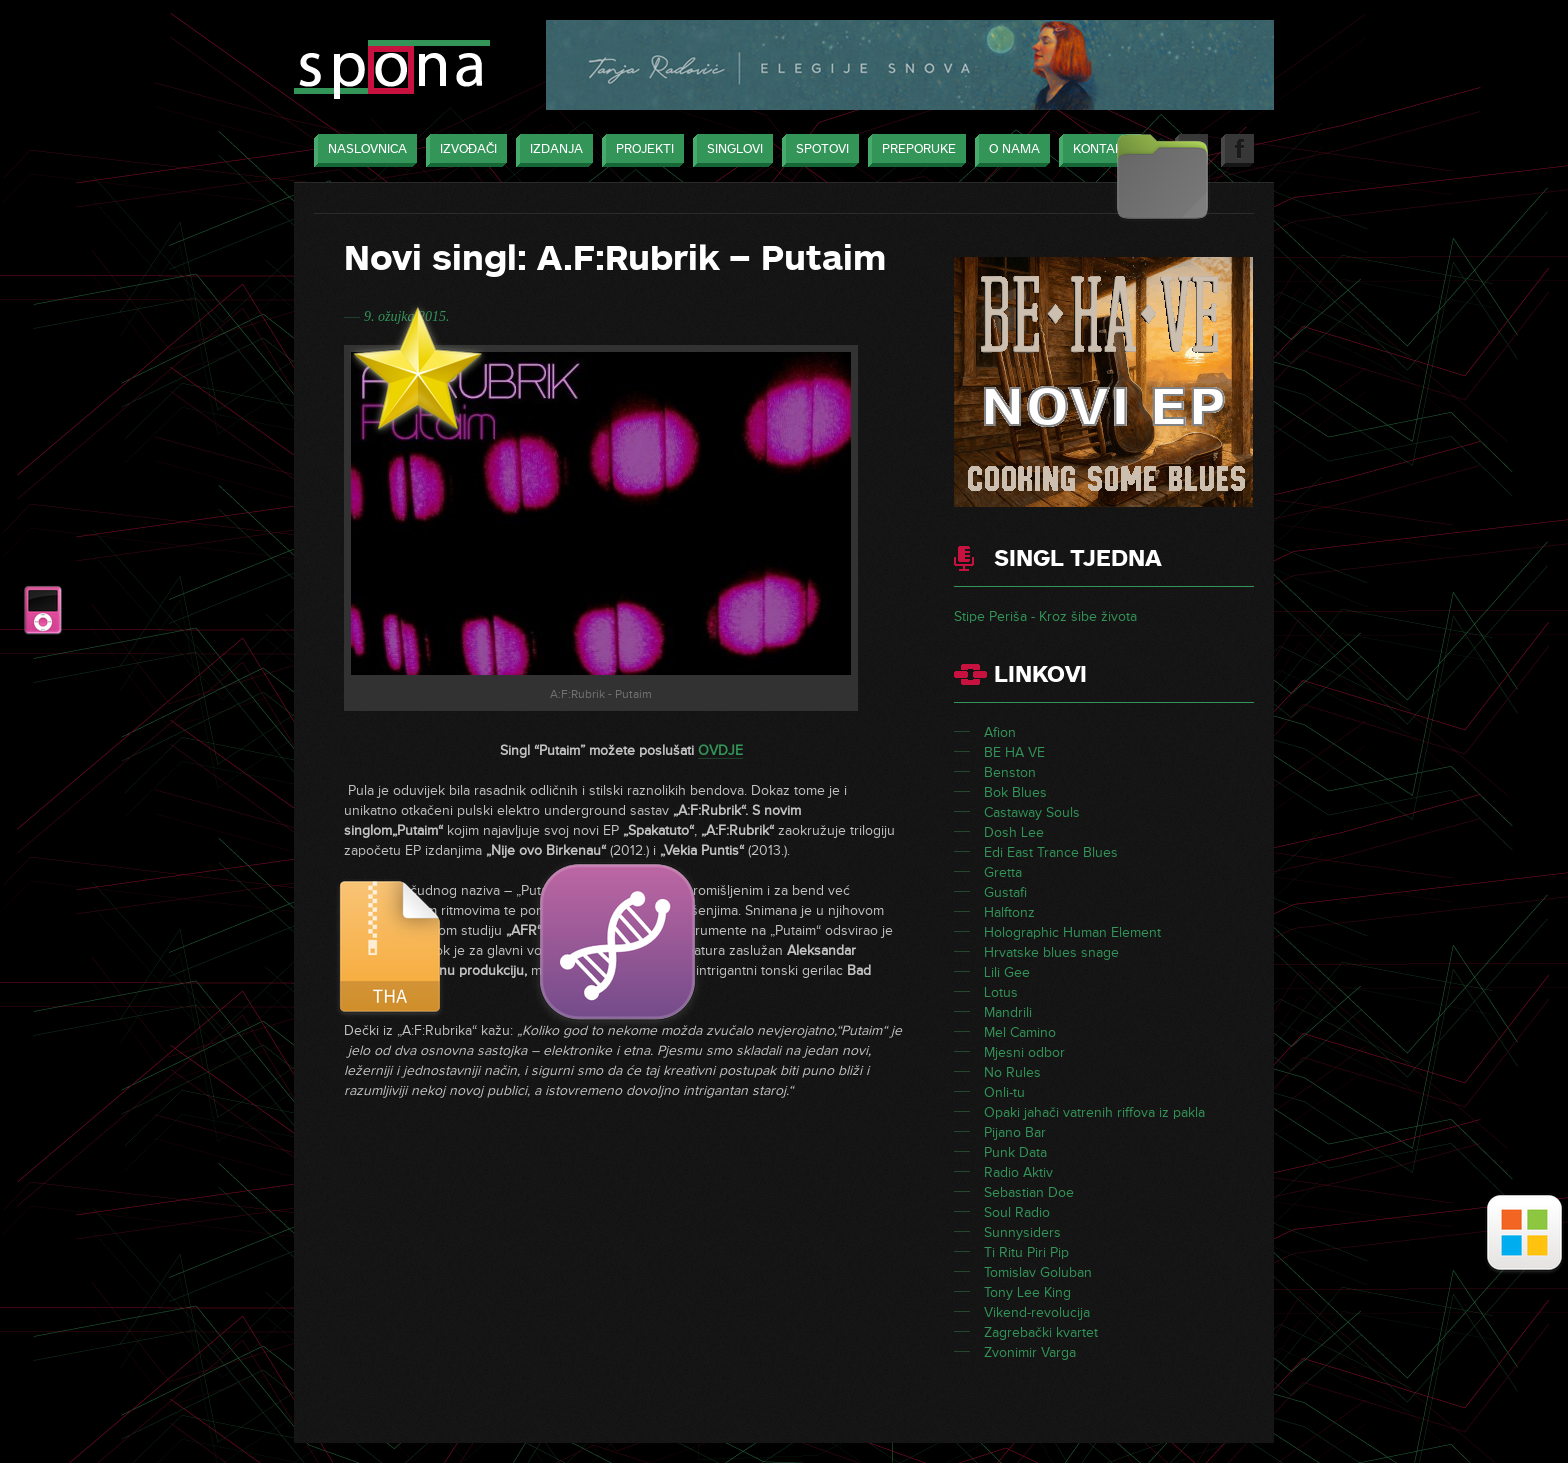 Image resolution: width=1568 pixels, height=1463 pixels. I want to click on sync or manage your iPod nano device, so click(43, 599).